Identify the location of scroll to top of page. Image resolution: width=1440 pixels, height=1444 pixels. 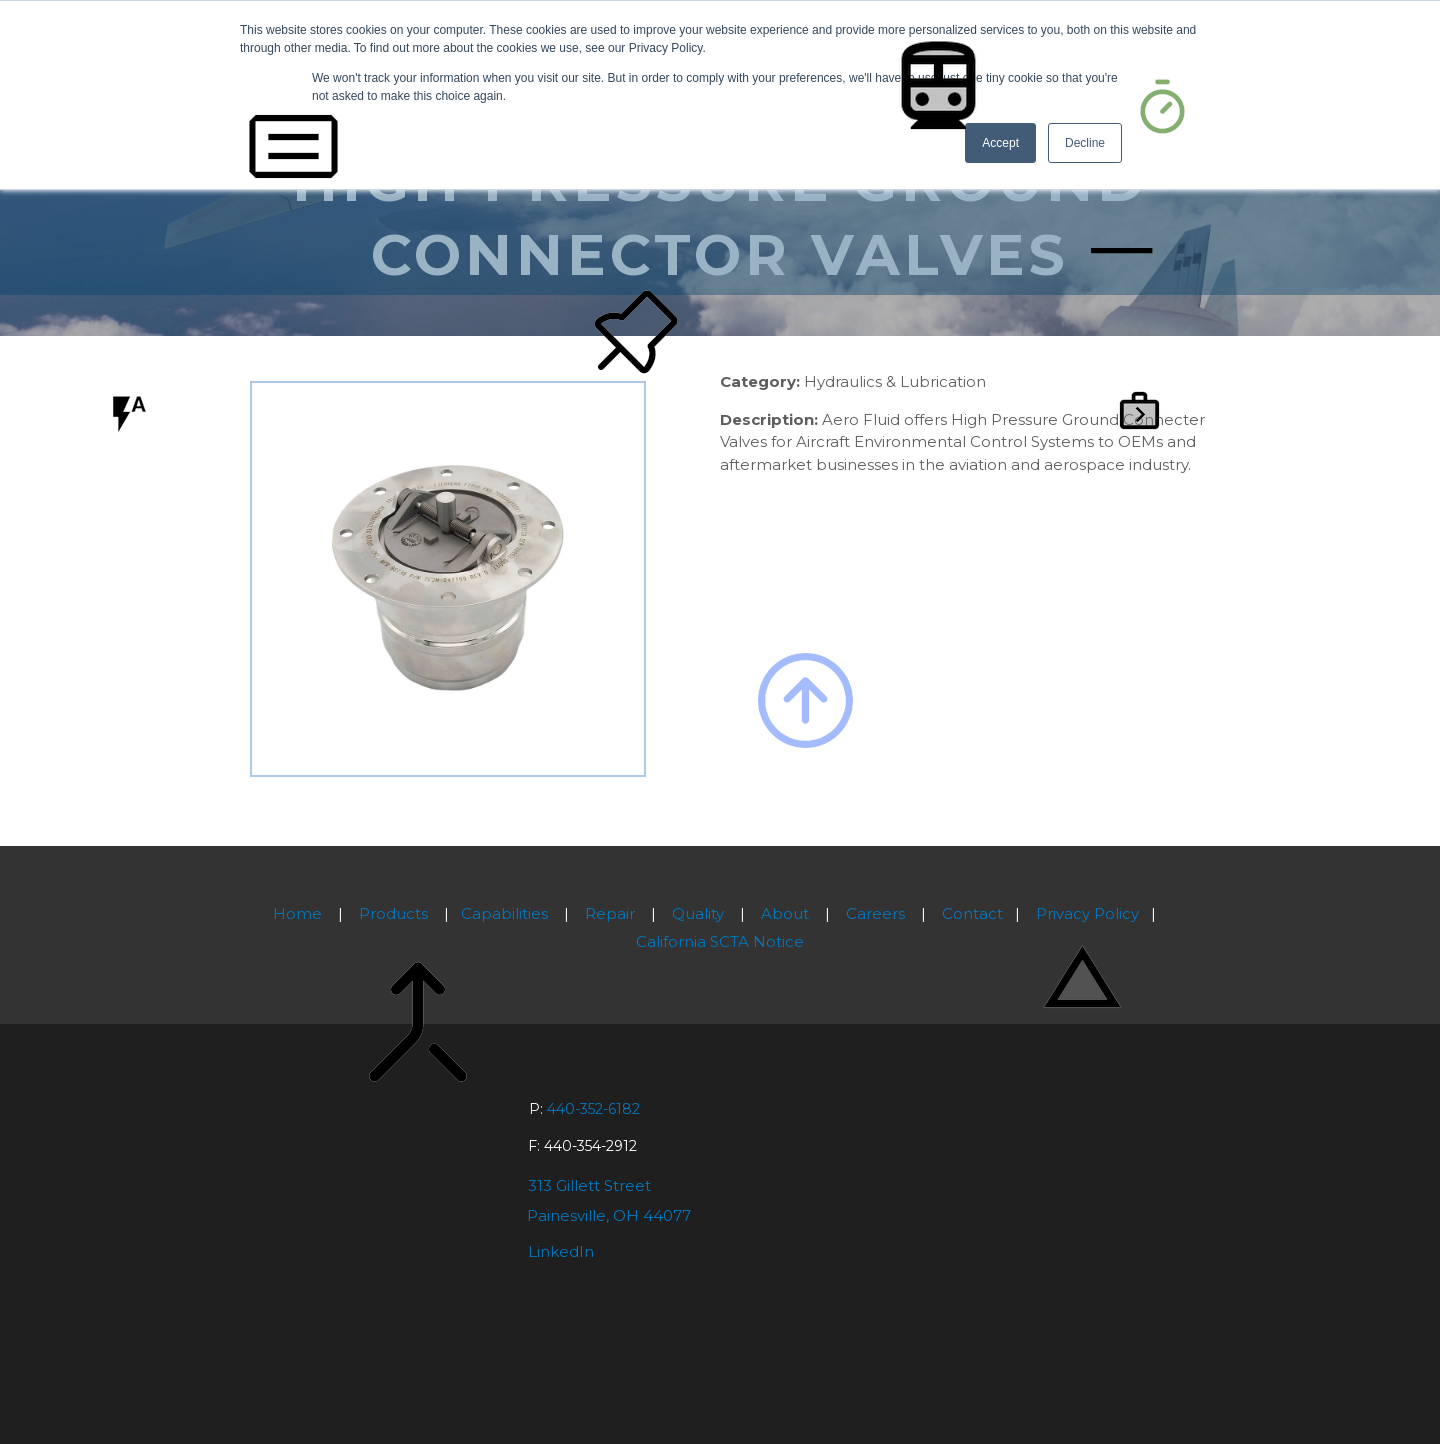
(805, 700).